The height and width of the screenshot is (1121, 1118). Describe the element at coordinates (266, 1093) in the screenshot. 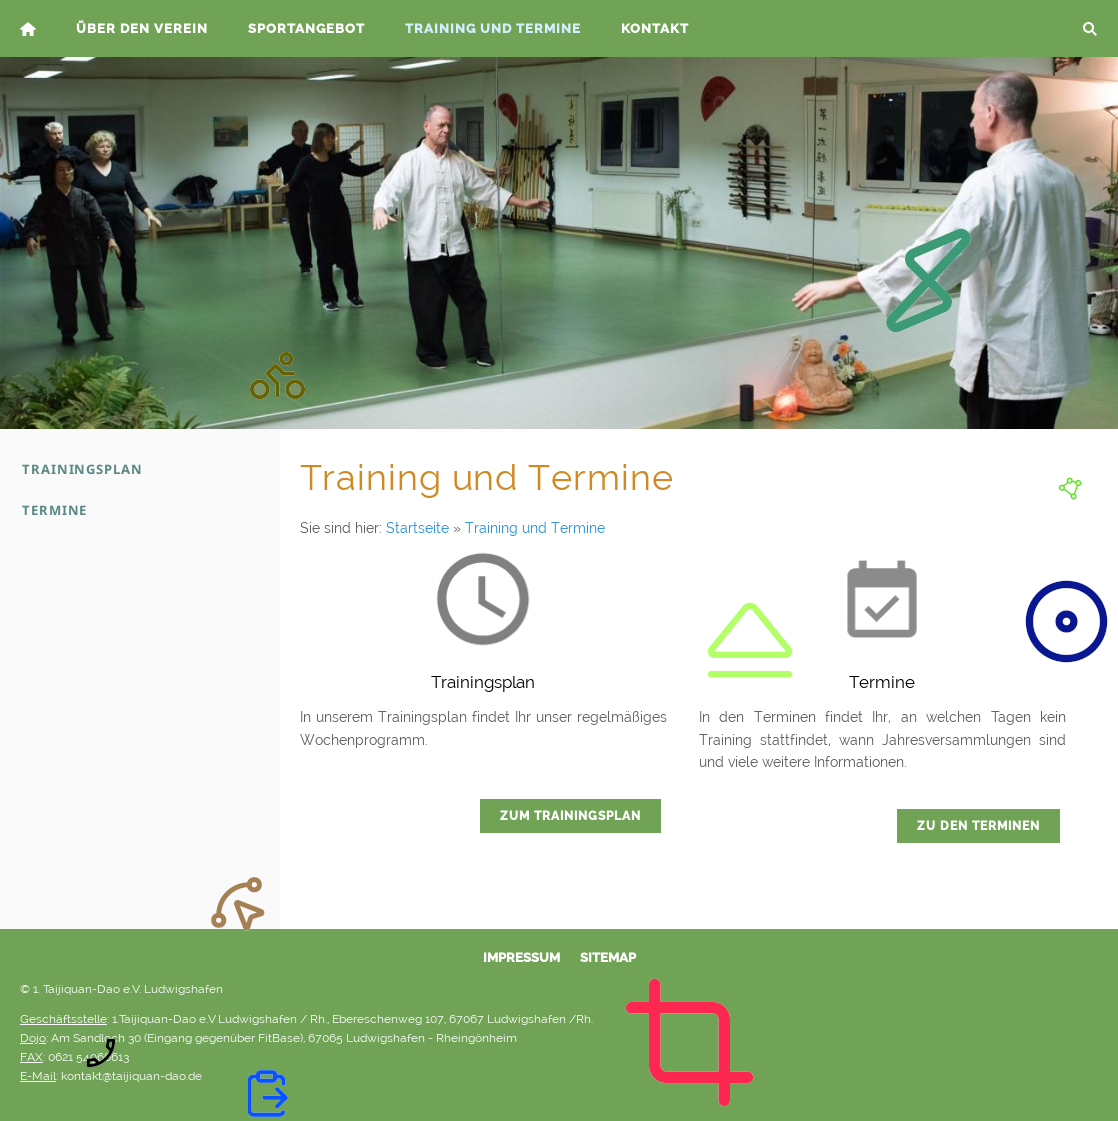

I see `paste content from clipboard` at that location.